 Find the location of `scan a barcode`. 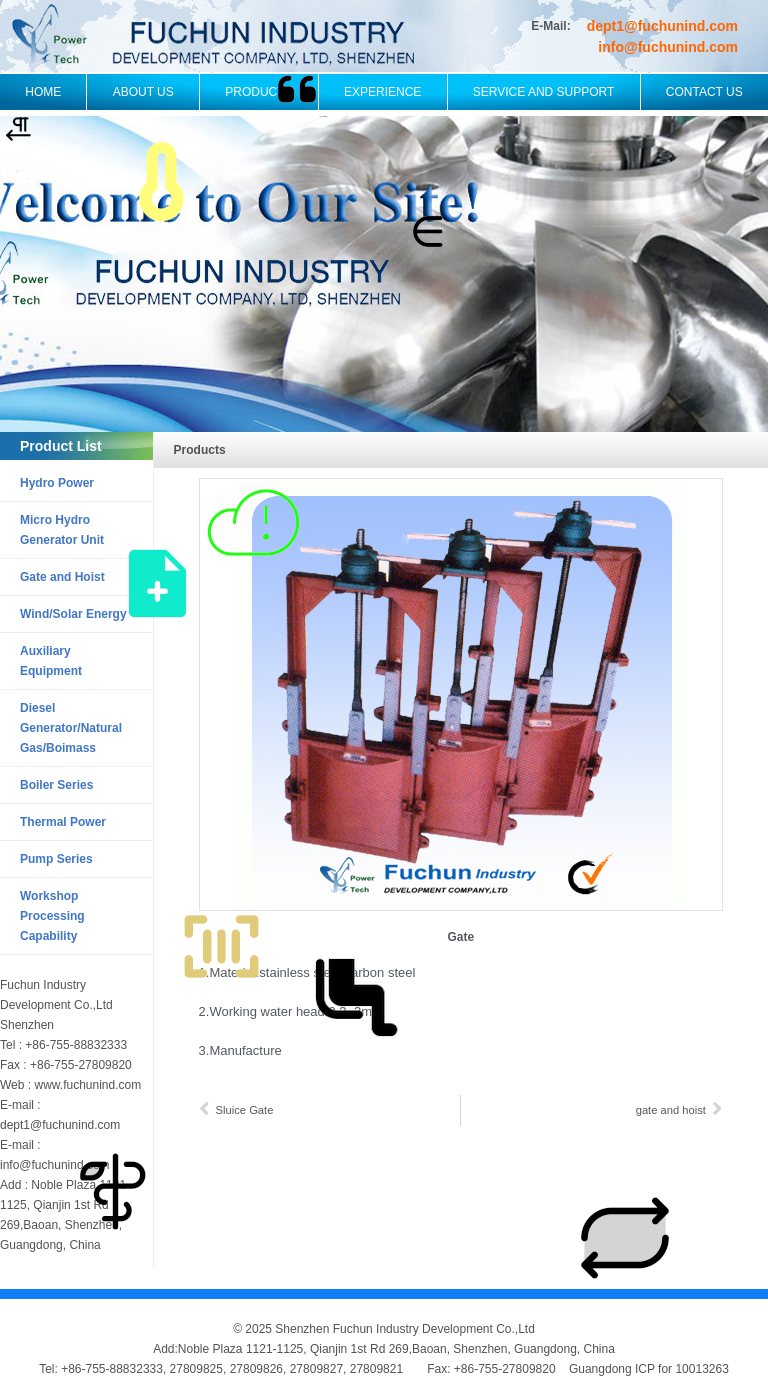

scan a barcode is located at coordinates (221, 946).